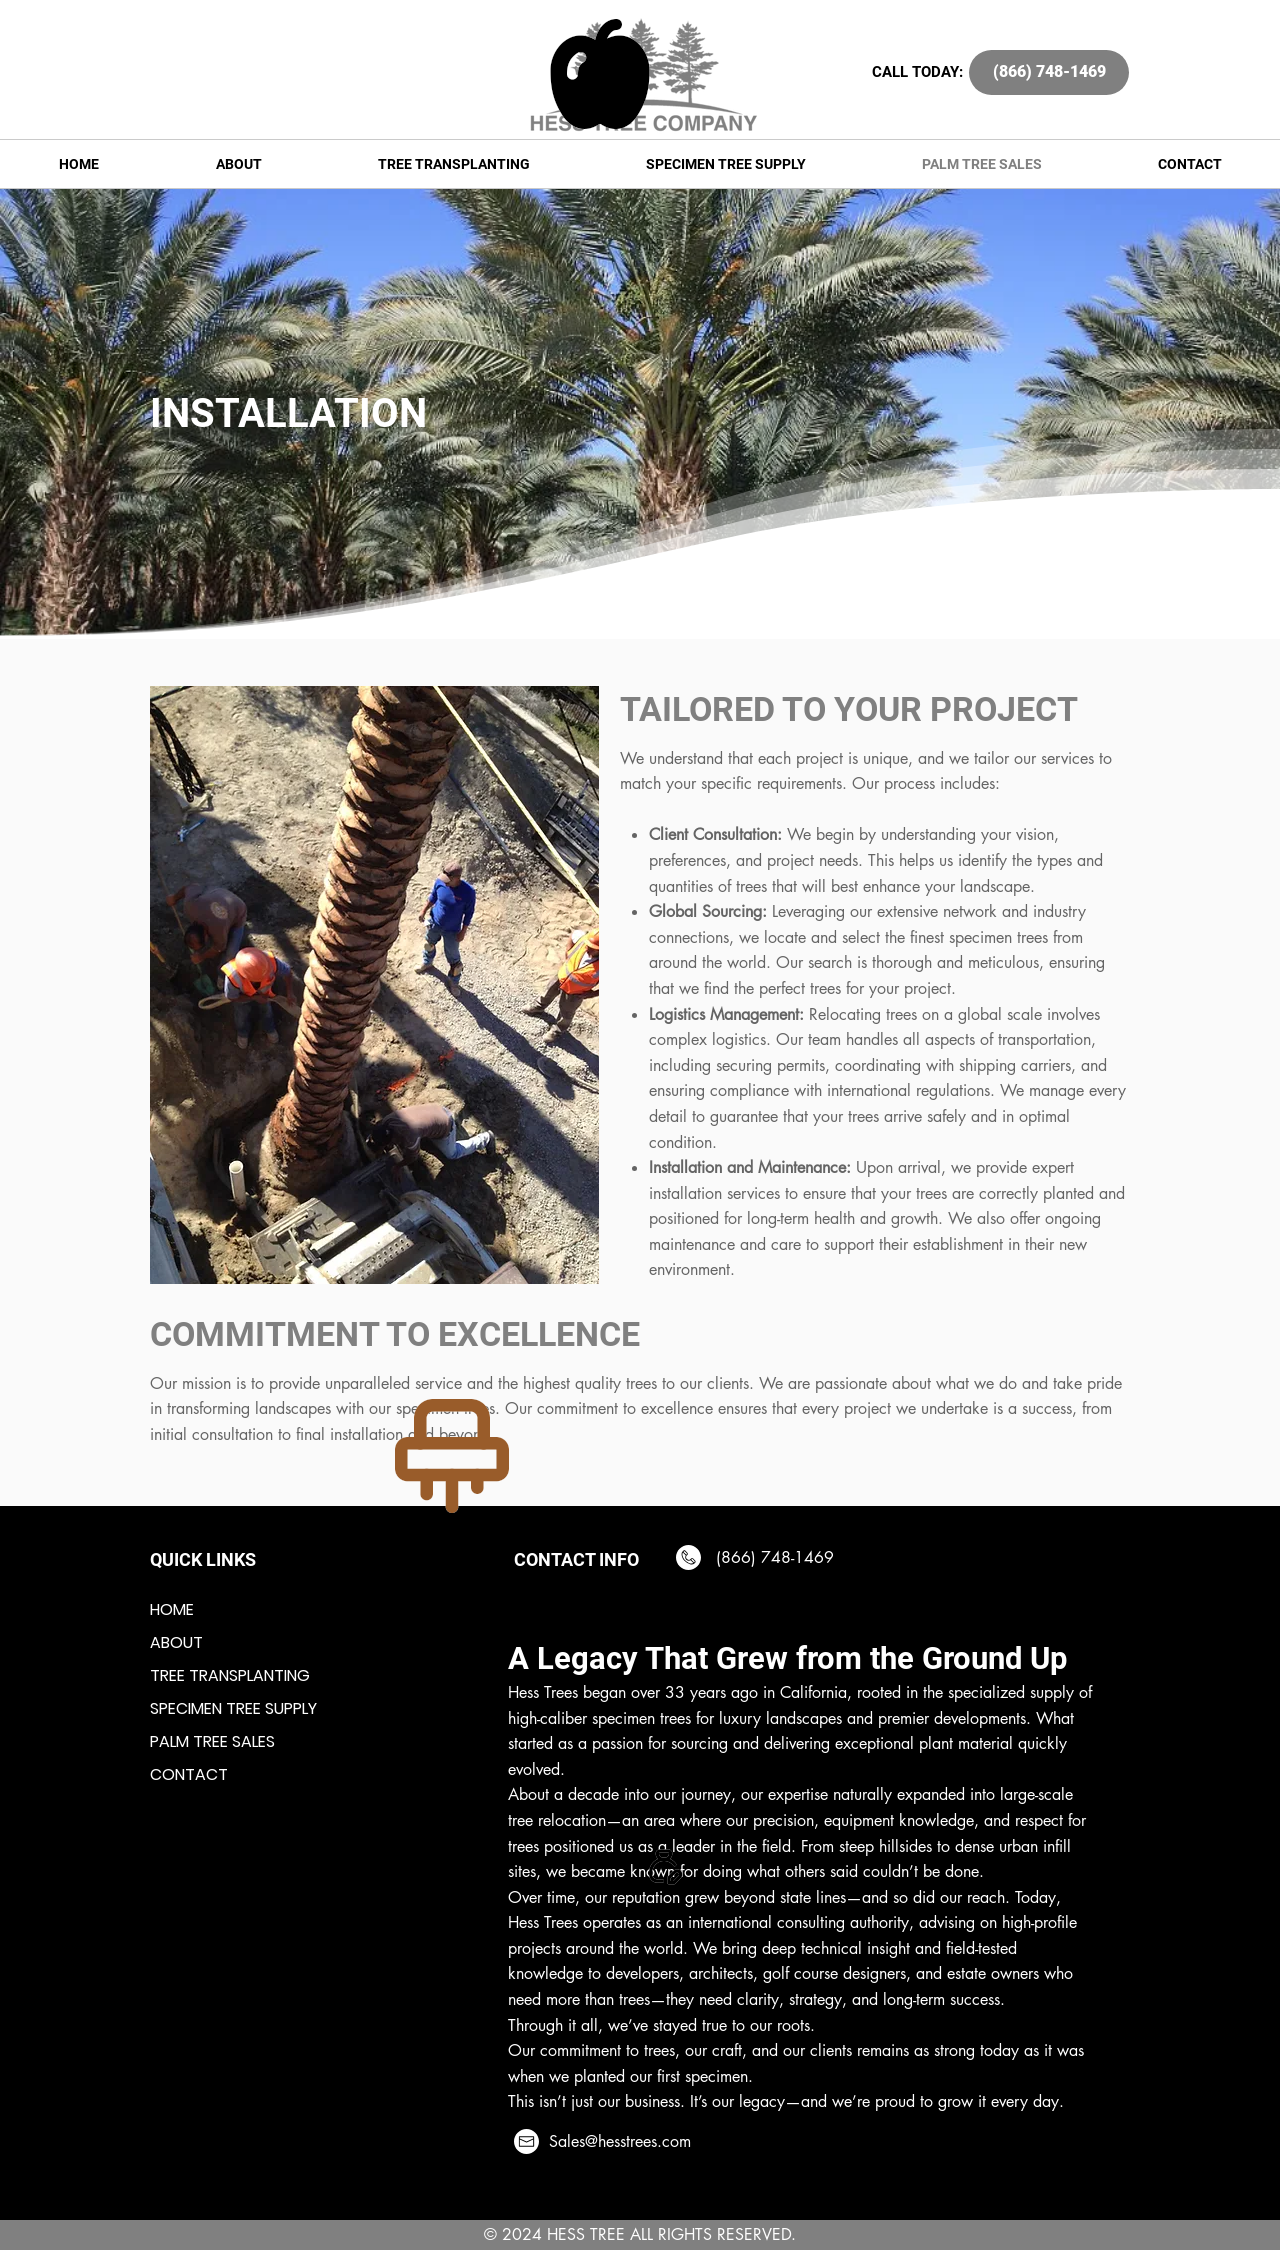 The image size is (1280, 2250). I want to click on shred or permanently delete a document, so click(452, 1456).